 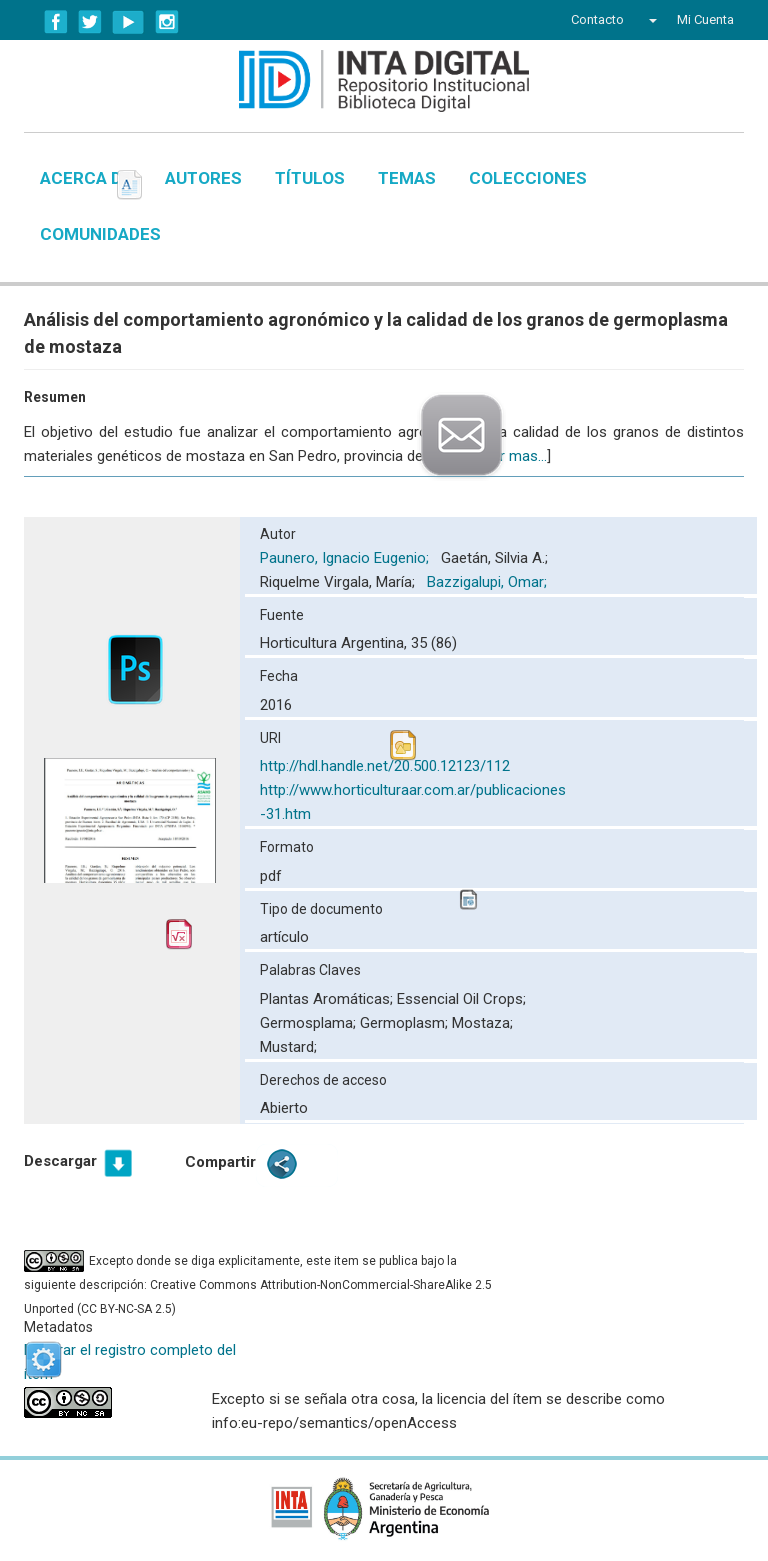 I want to click on open a libreoffice web document, so click(x=468, y=899).